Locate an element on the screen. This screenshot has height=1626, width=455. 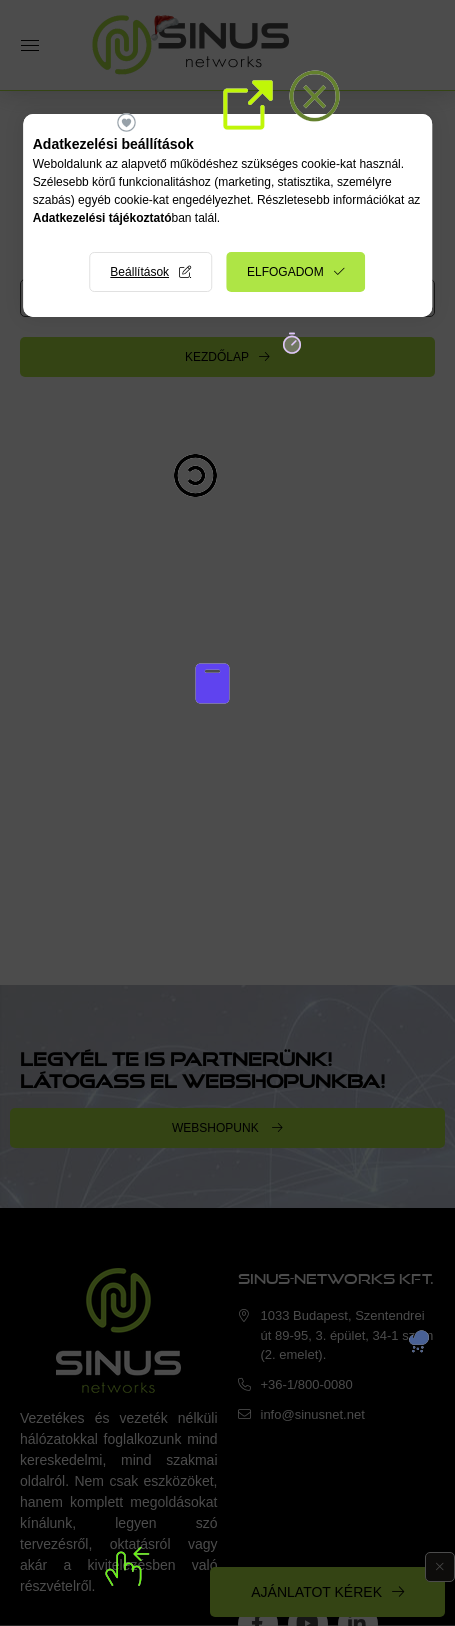
tablet device with speaker is located at coordinates (212, 683).